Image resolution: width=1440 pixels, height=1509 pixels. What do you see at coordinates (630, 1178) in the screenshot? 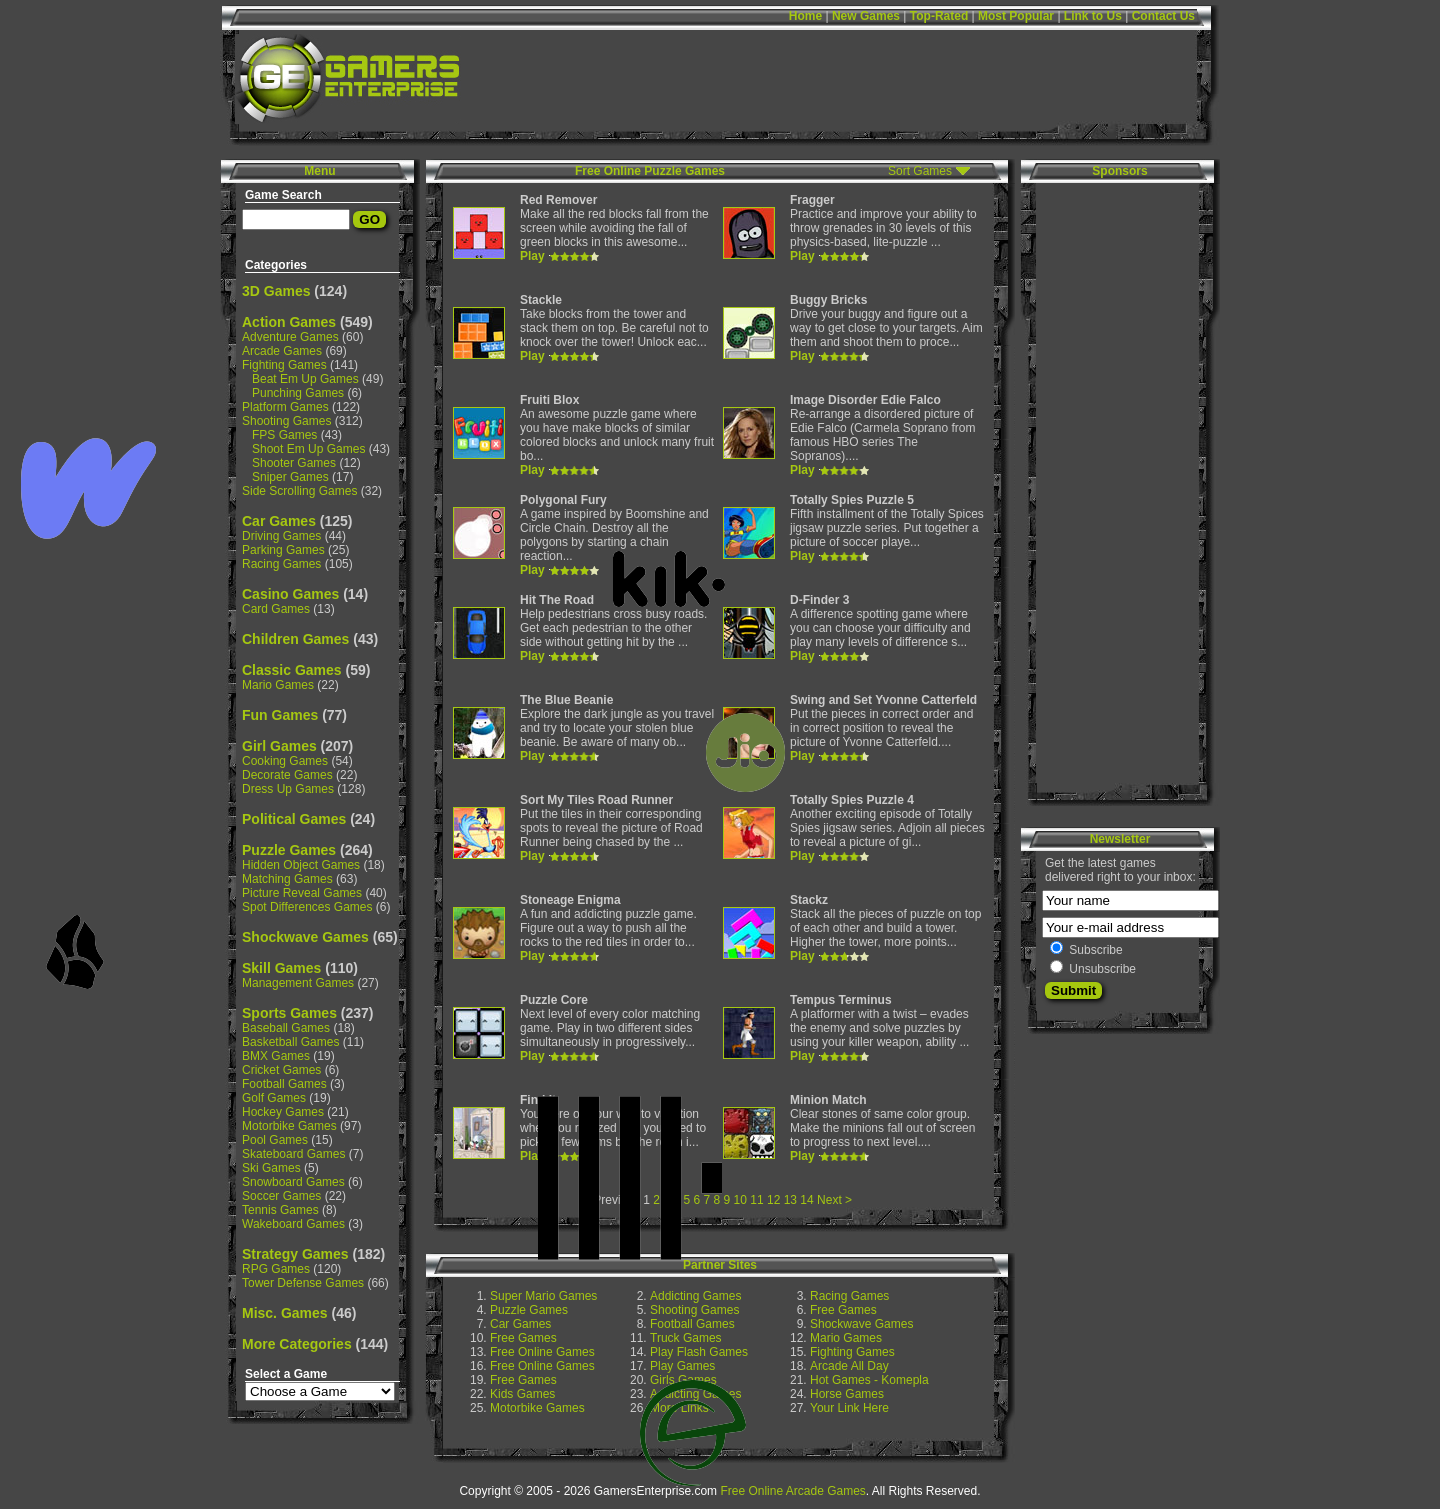
I see `clickhouse database service logo` at bounding box center [630, 1178].